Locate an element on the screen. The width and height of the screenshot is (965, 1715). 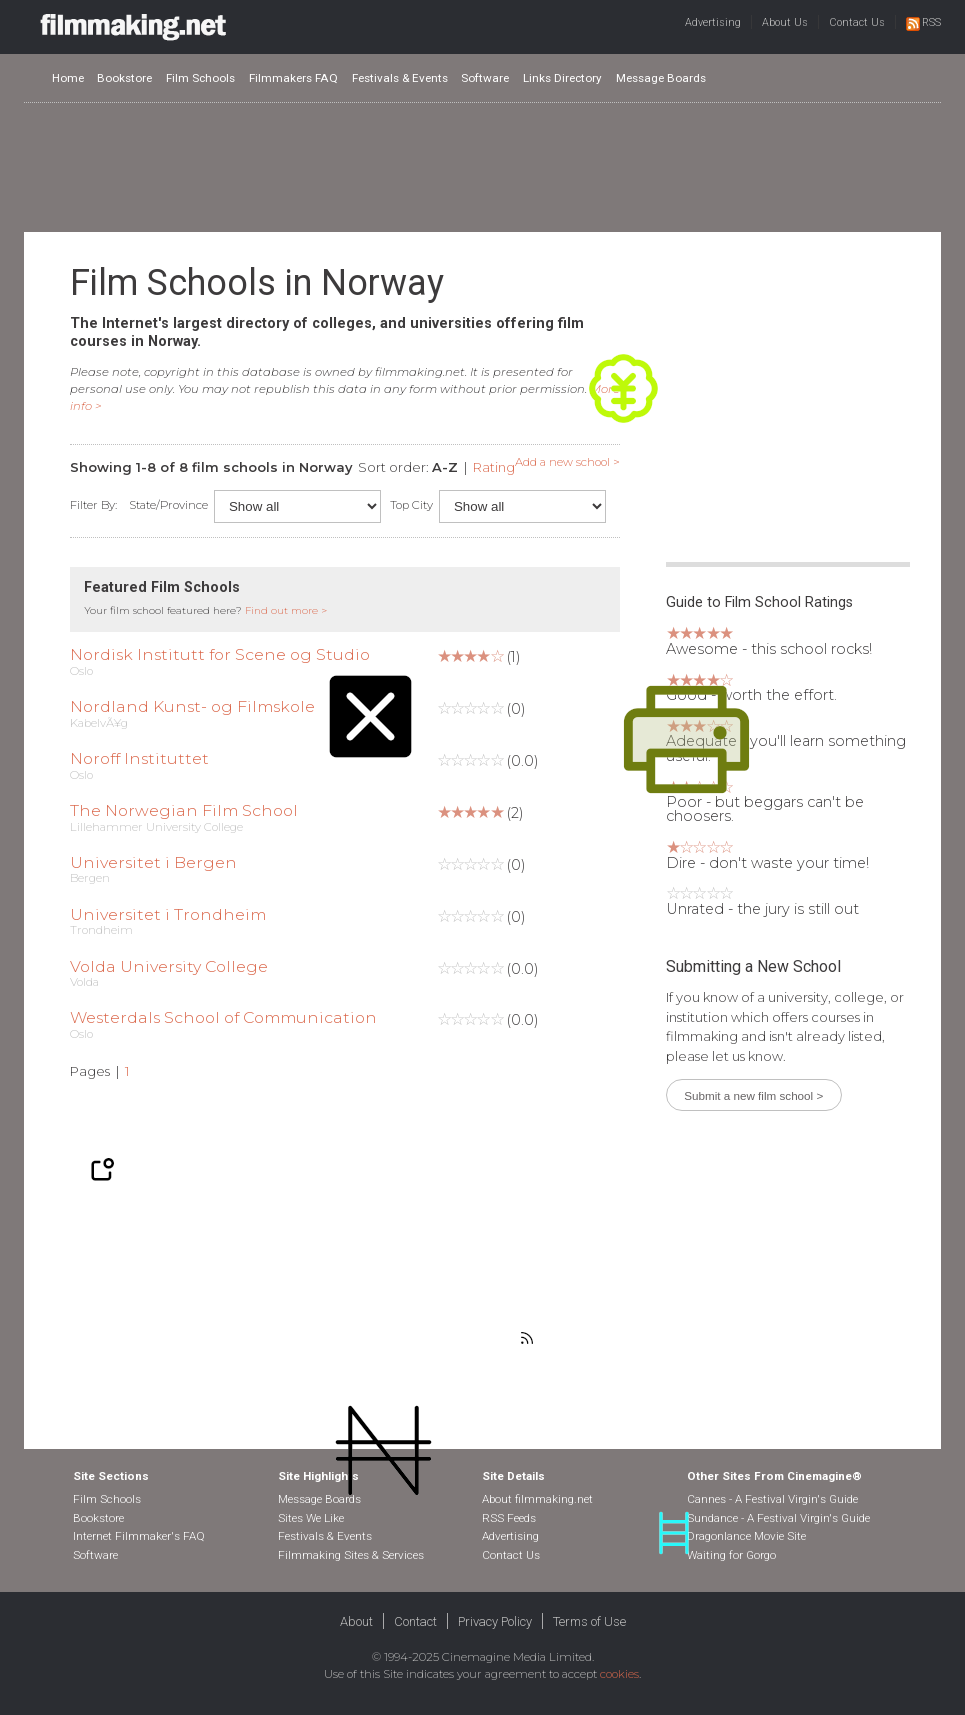
access step-by-step instructions or tutorials is located at coordinates (674, 1533).